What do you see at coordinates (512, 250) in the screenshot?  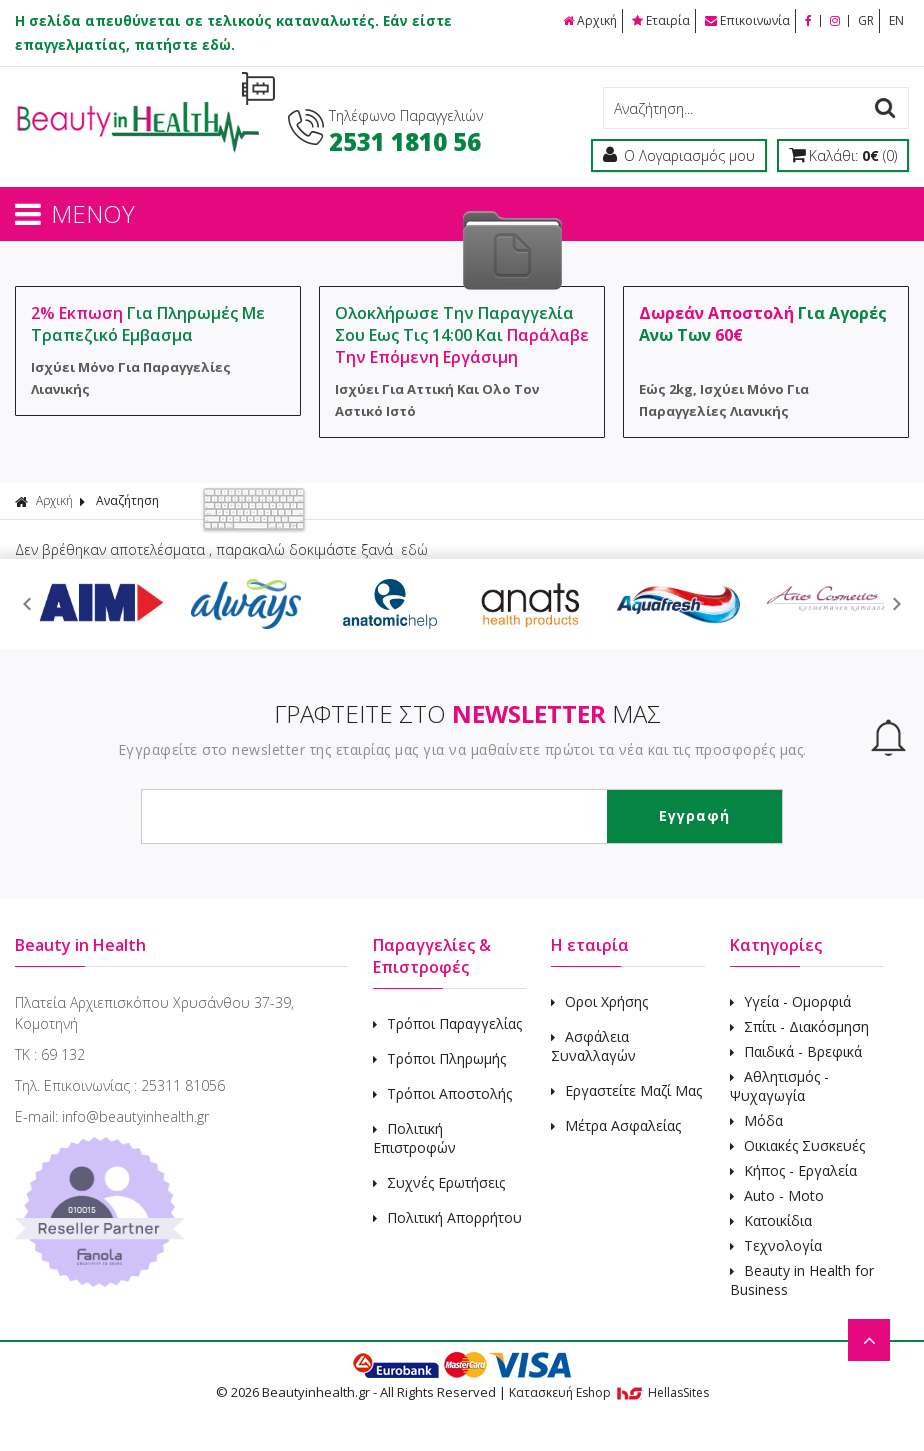 I see `open your documents folder` at bounding box center [512, 250].